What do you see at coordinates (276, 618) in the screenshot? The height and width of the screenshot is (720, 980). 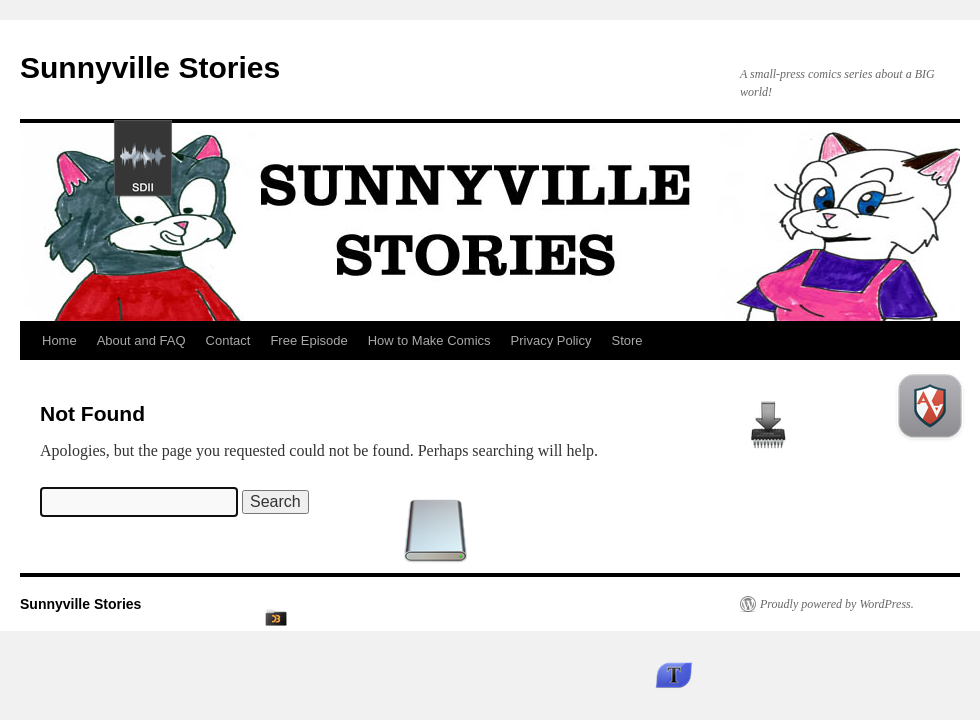 I see `open D3.js project folder` at bounding box center [276, 618].